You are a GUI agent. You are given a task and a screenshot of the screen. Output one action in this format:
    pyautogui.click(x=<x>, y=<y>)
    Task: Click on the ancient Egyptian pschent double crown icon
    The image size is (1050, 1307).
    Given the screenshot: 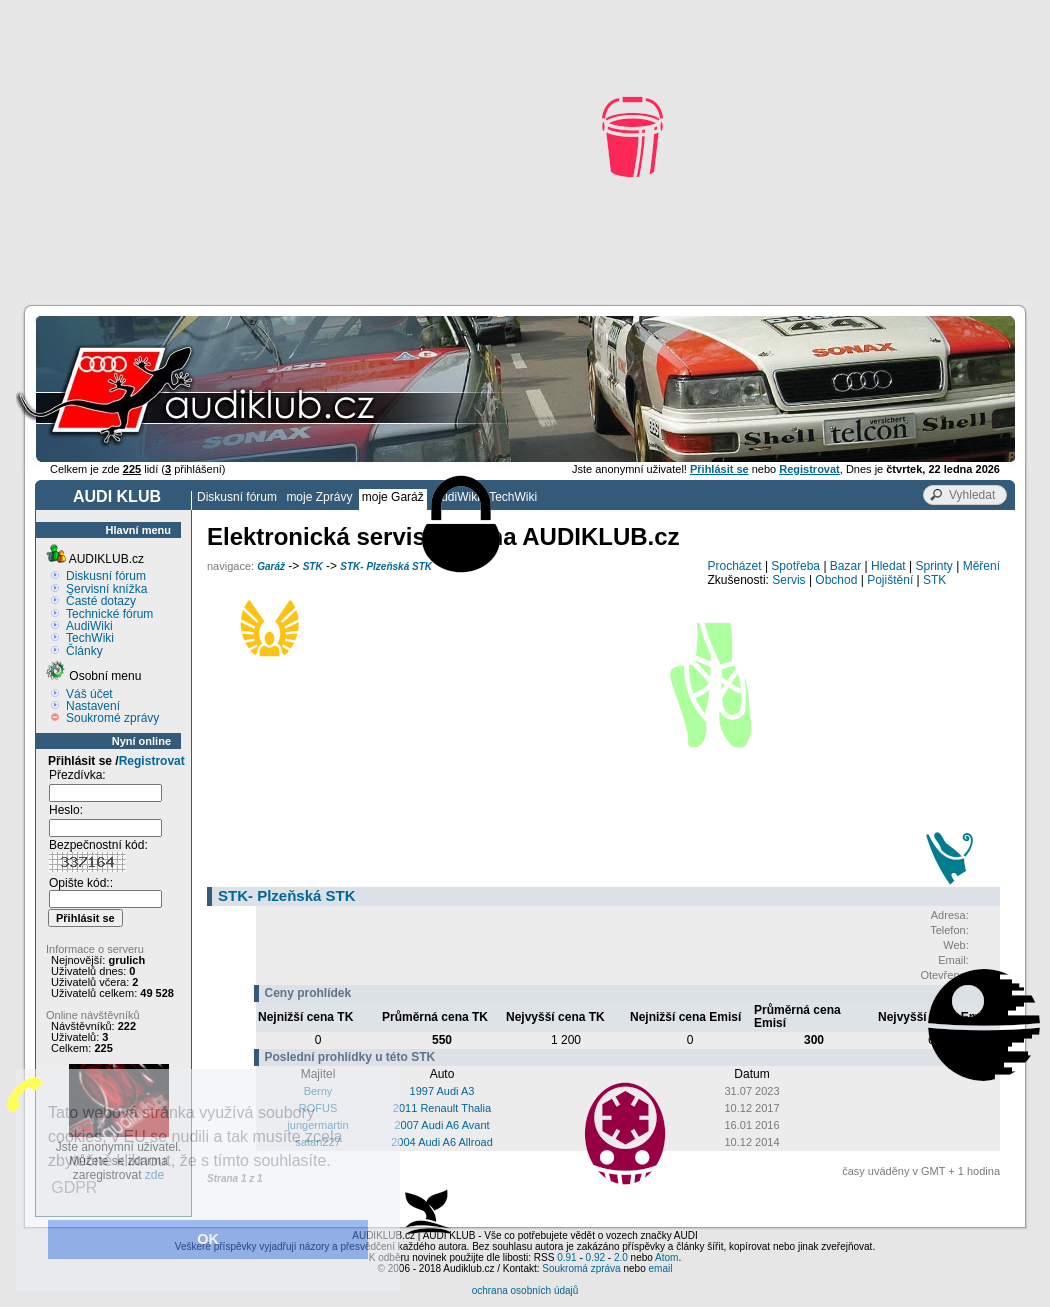 What is the action you would take?
    pyautogui.click(x=949, y=858)
    